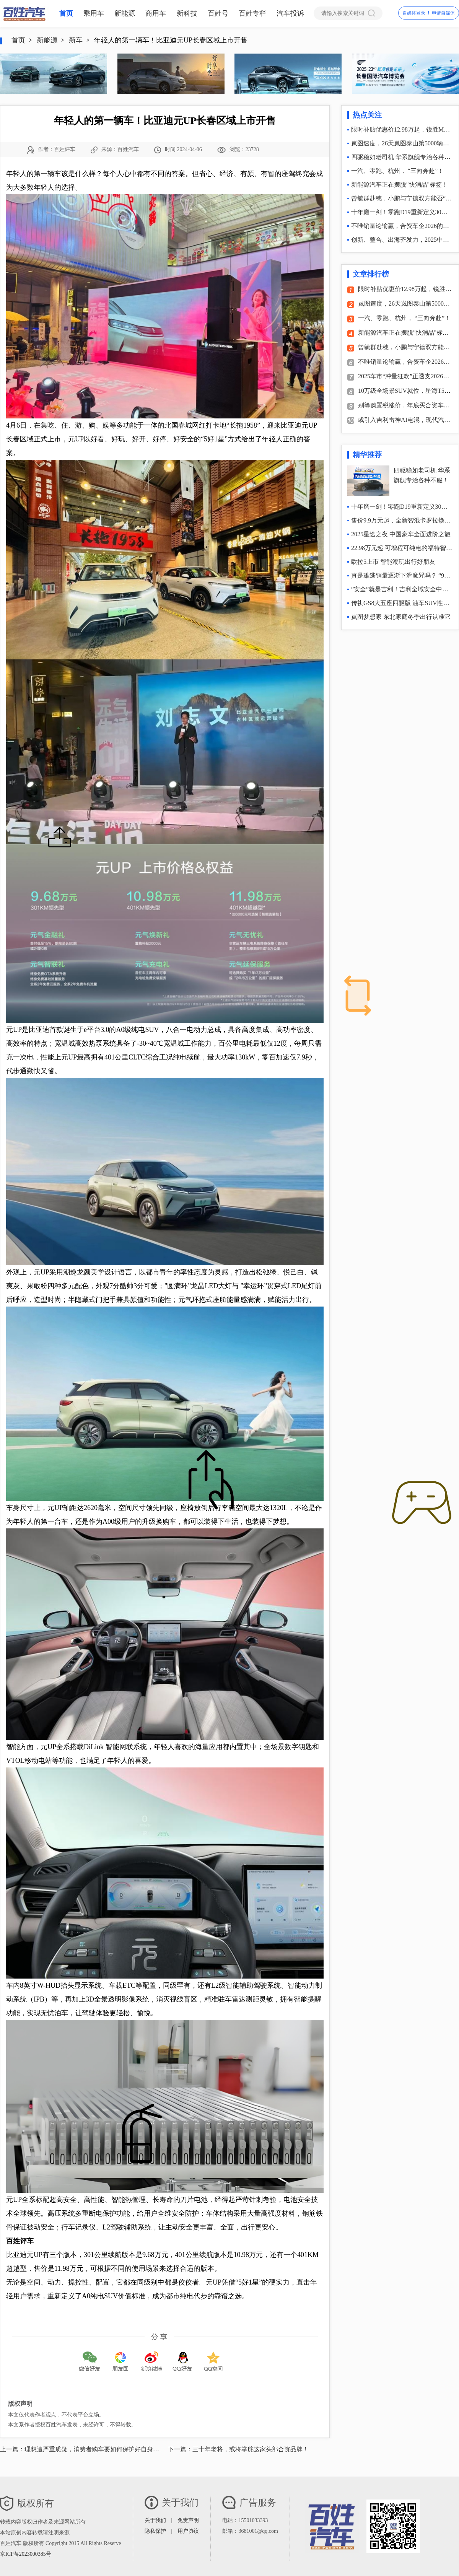 The width and height of the screenshot is (459, 2576). What do you see at coordinates (358, 996) in the screenshot?
I see `rotate your device orientation` at bounding box center [358, 996].